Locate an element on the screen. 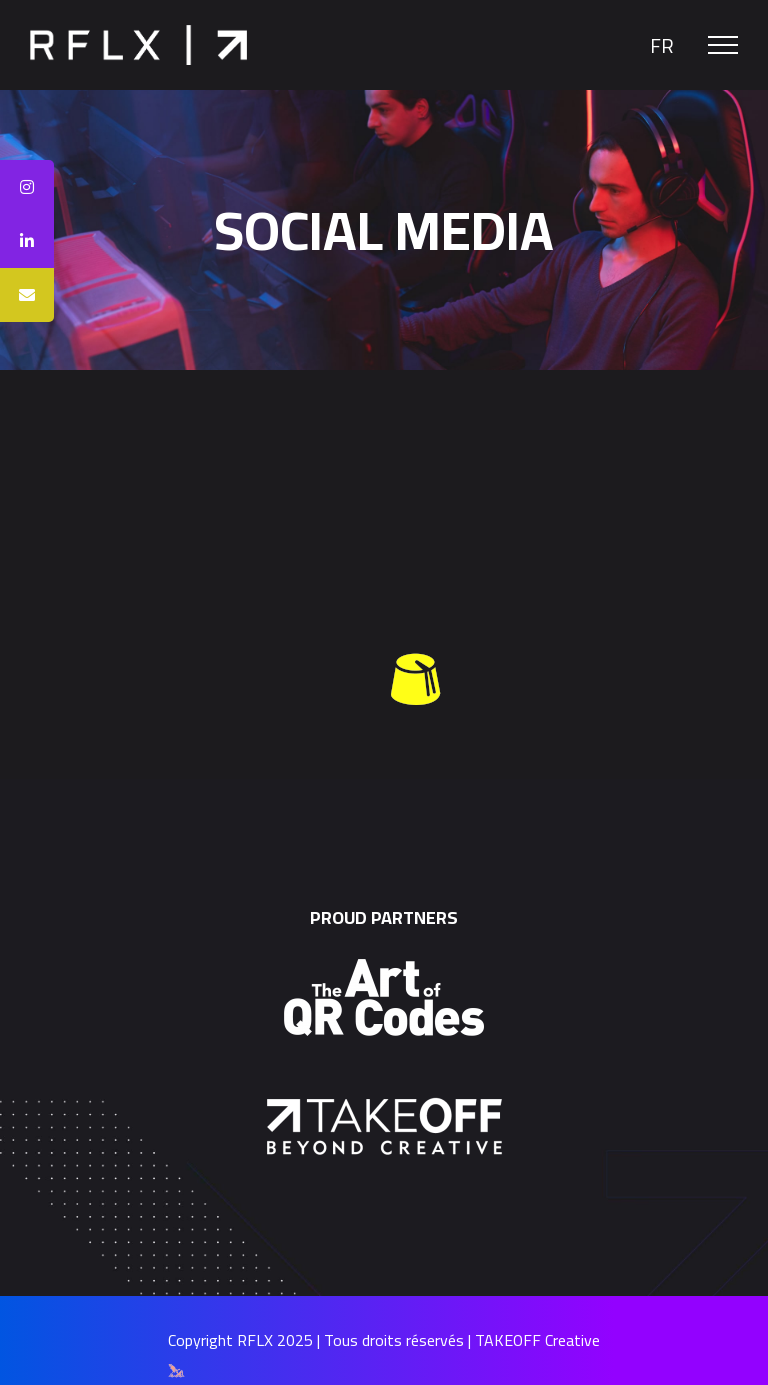  indicates a failed or crashed process is located at coordinates (176, 1369).